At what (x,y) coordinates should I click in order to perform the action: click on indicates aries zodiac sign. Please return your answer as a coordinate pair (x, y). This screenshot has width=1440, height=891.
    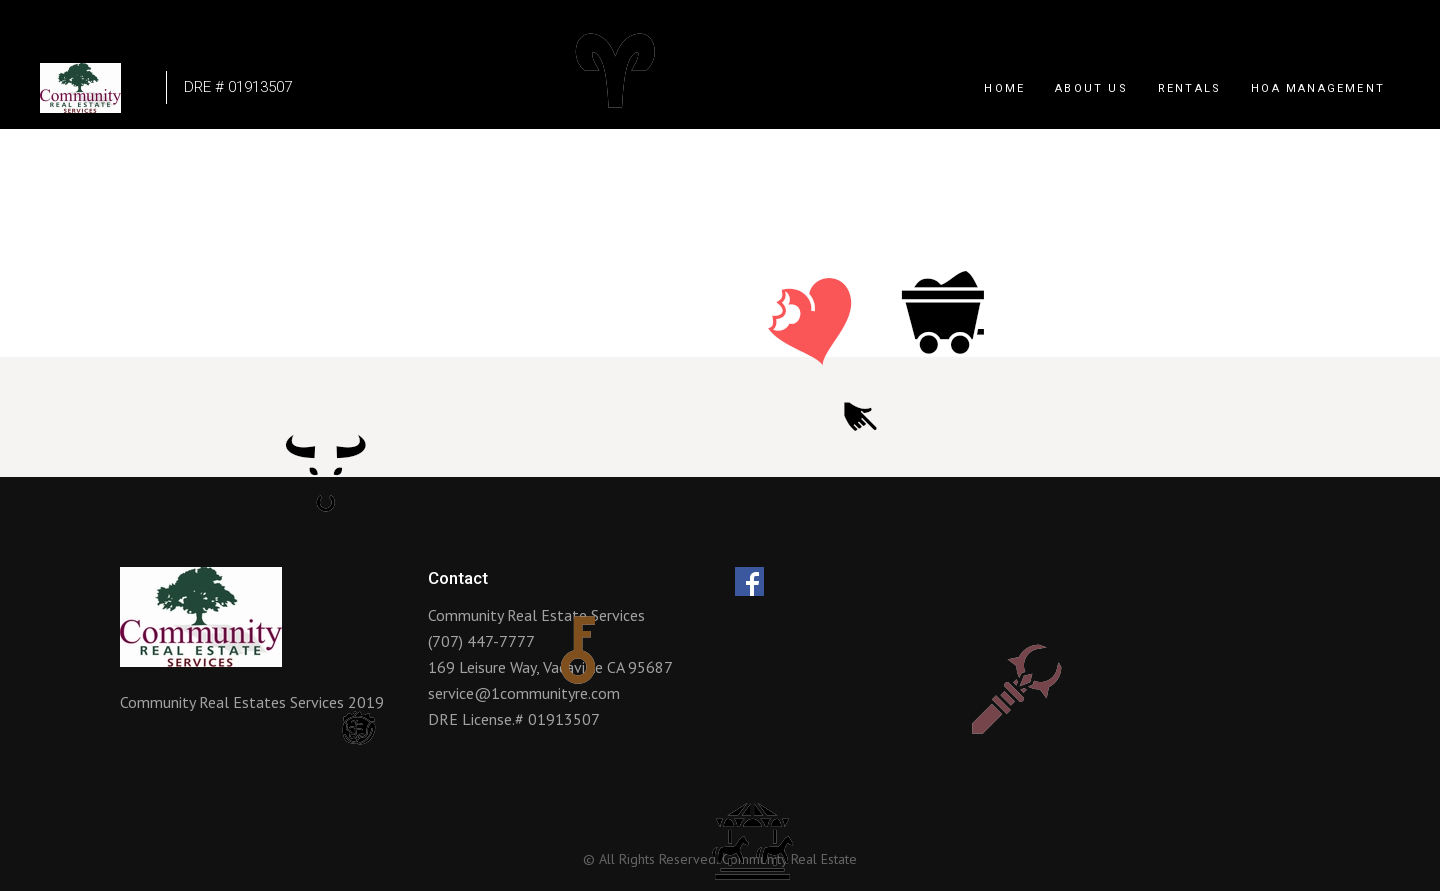
    Looking at the image, I should click on (615, 70).